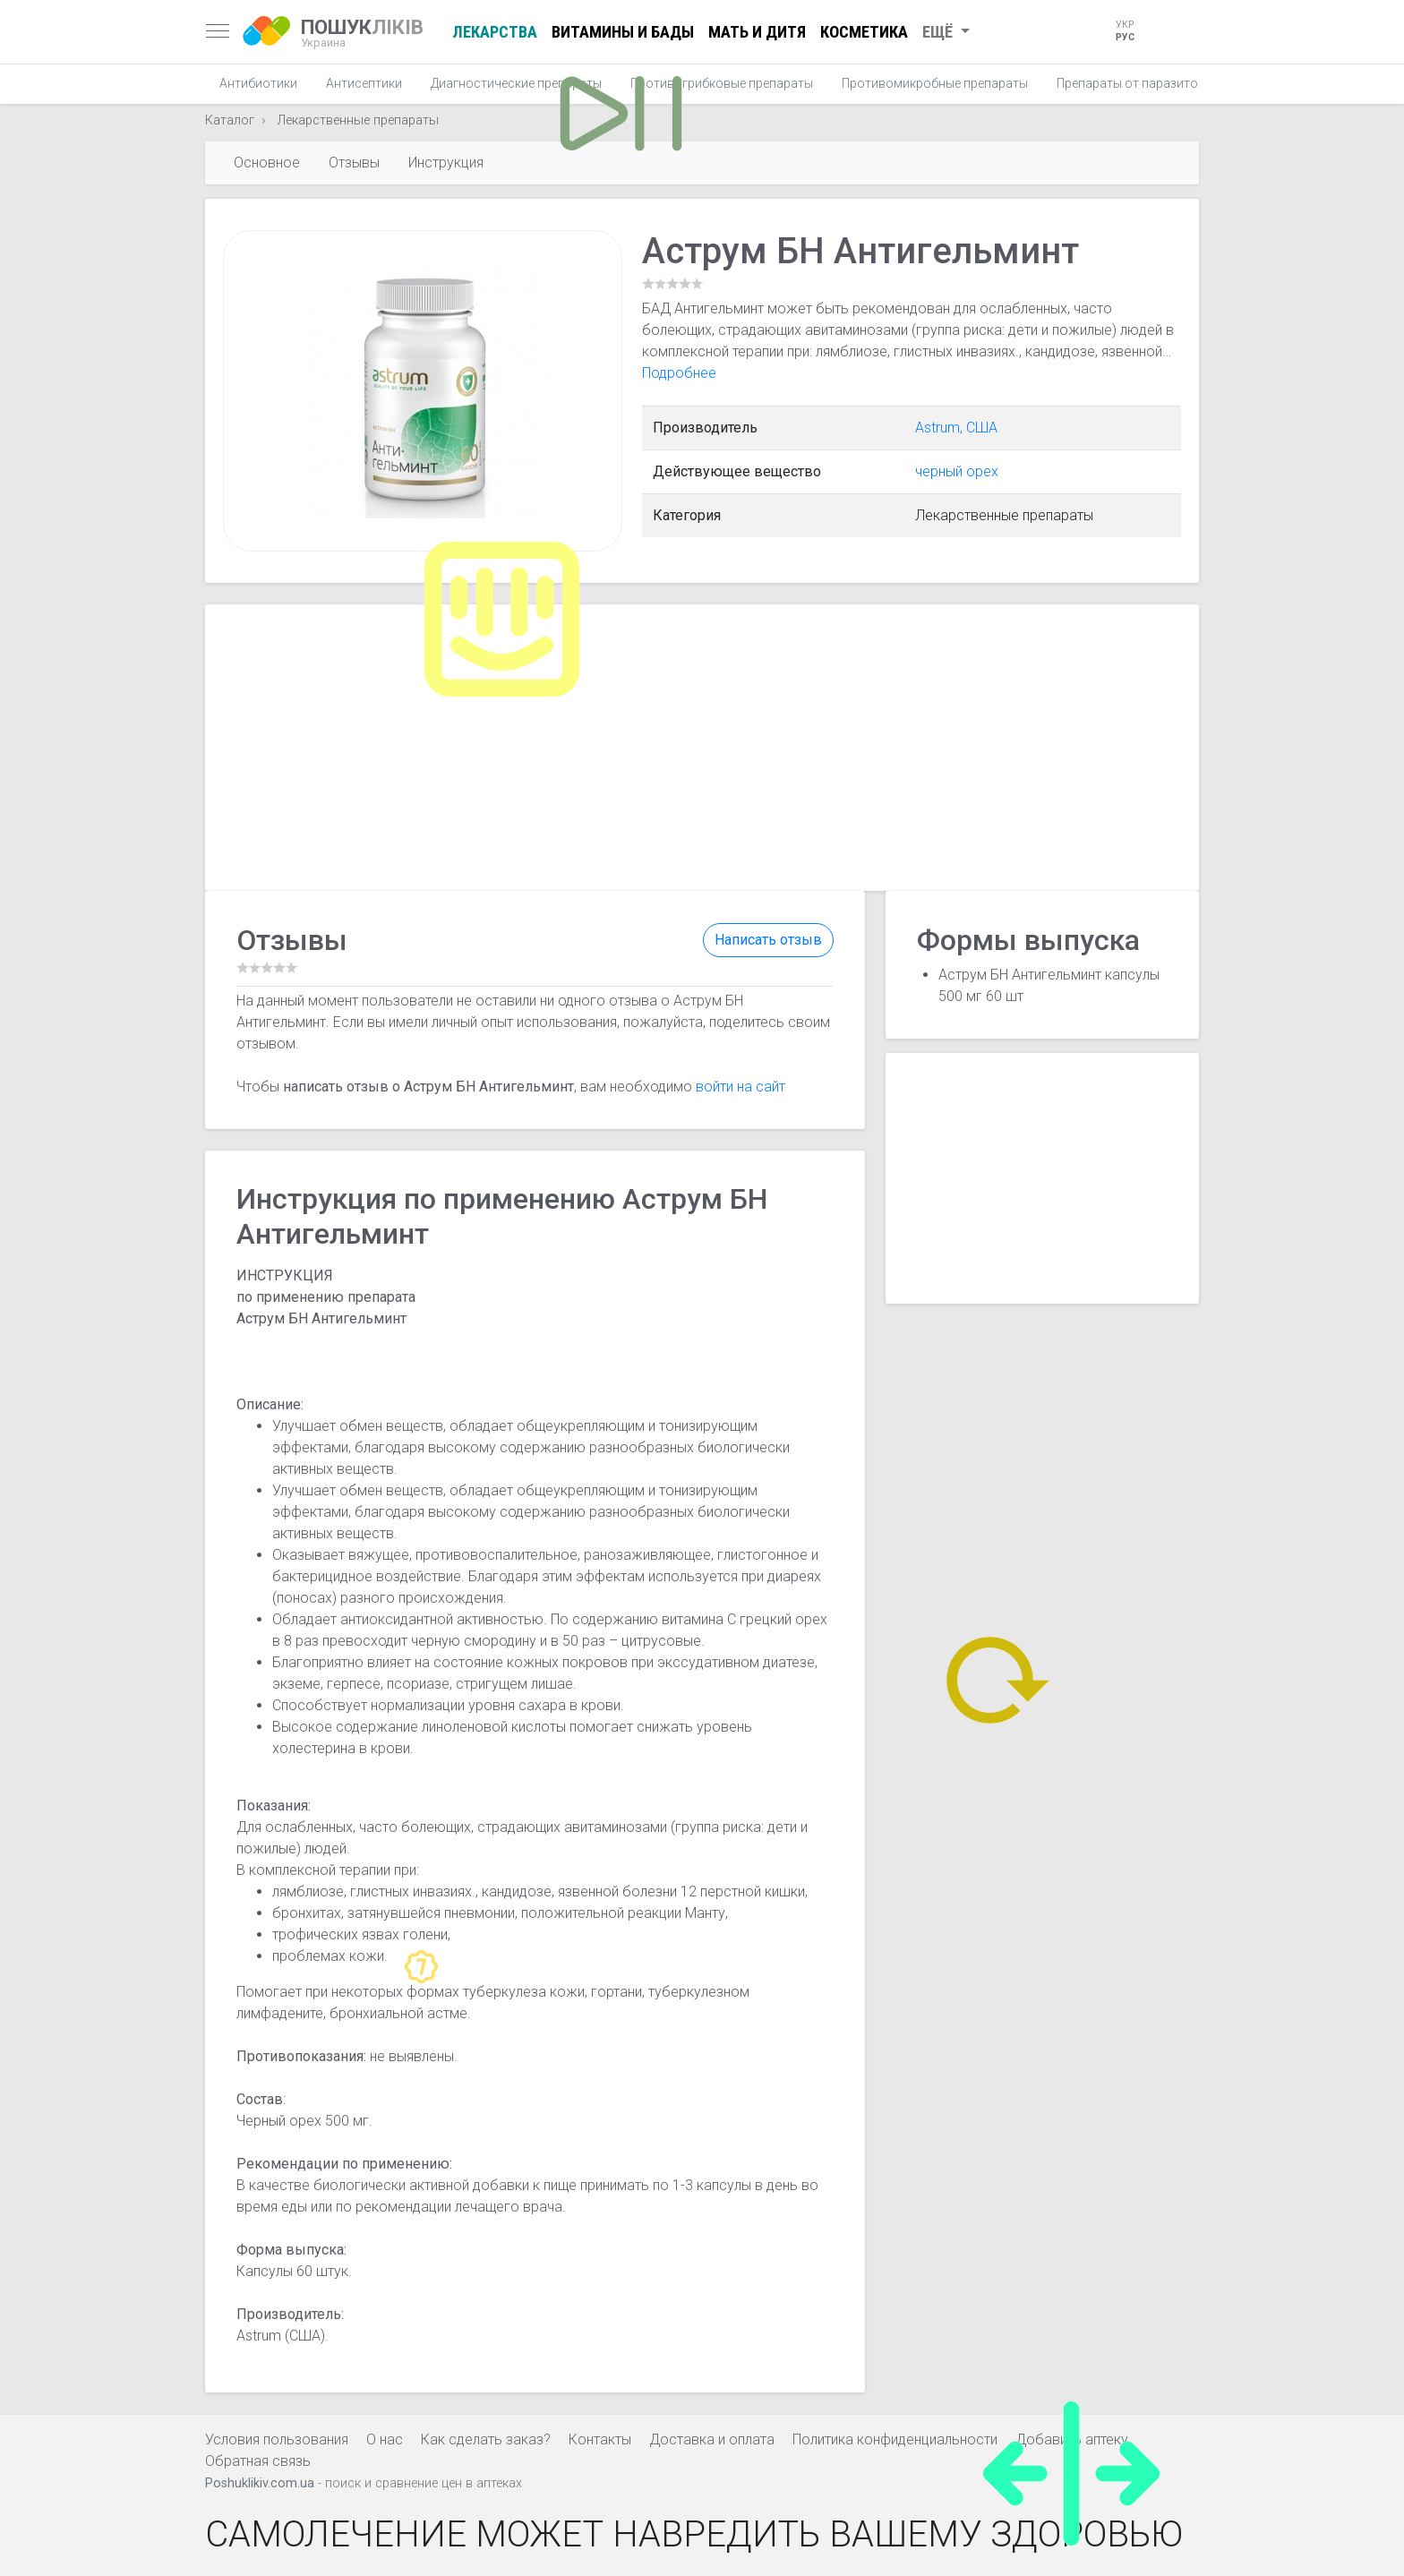 Image resolution: width=1404 pixels, height=2576 pixels. What do you see at coordinates (621, 108) in the screenshot?
I see `toggle between play and pause for media playback` at bounding box center [621, 108].